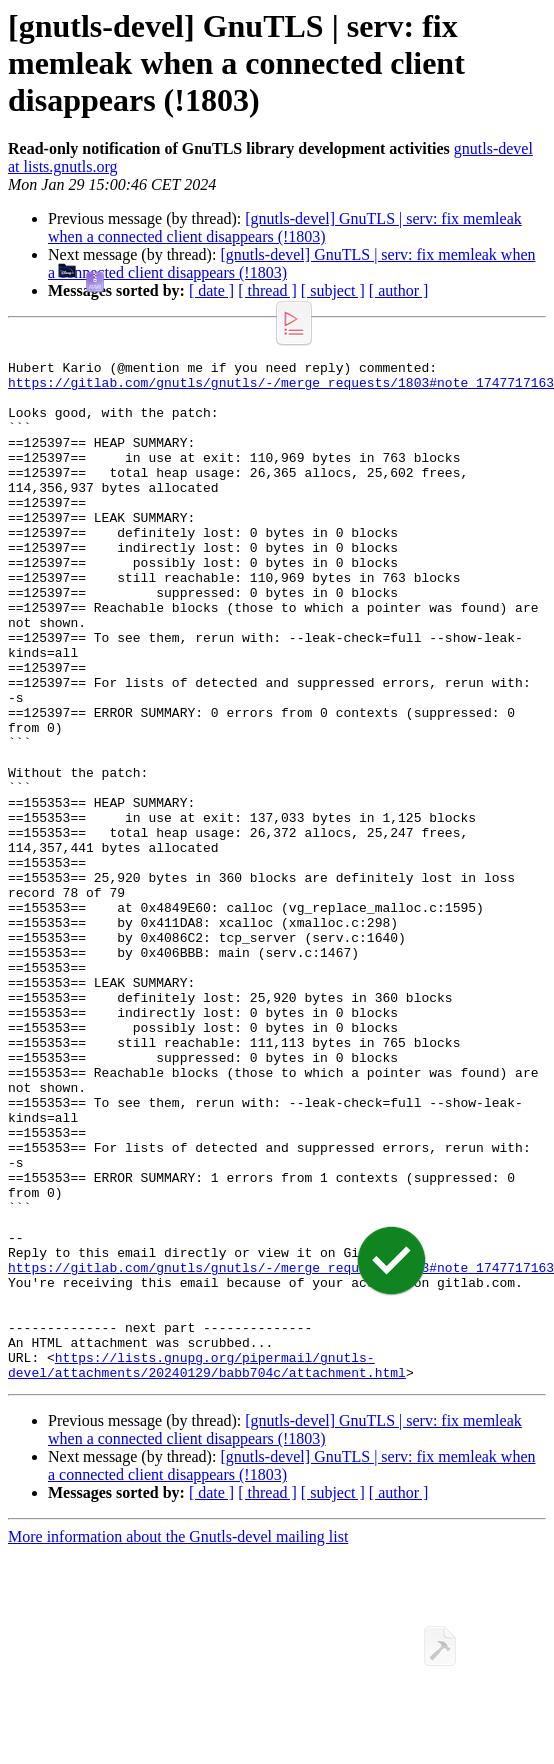  I want to click on open a playlist file, so click(294, 323).